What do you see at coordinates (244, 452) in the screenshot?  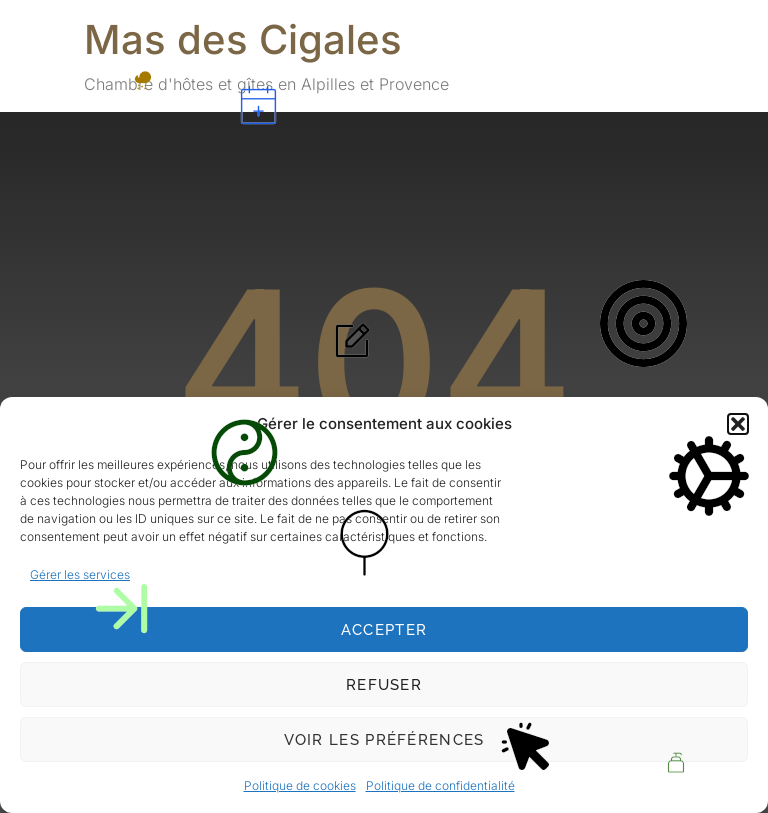 I see `toggle balance or harmony mode` at bounding box center [244, 452].